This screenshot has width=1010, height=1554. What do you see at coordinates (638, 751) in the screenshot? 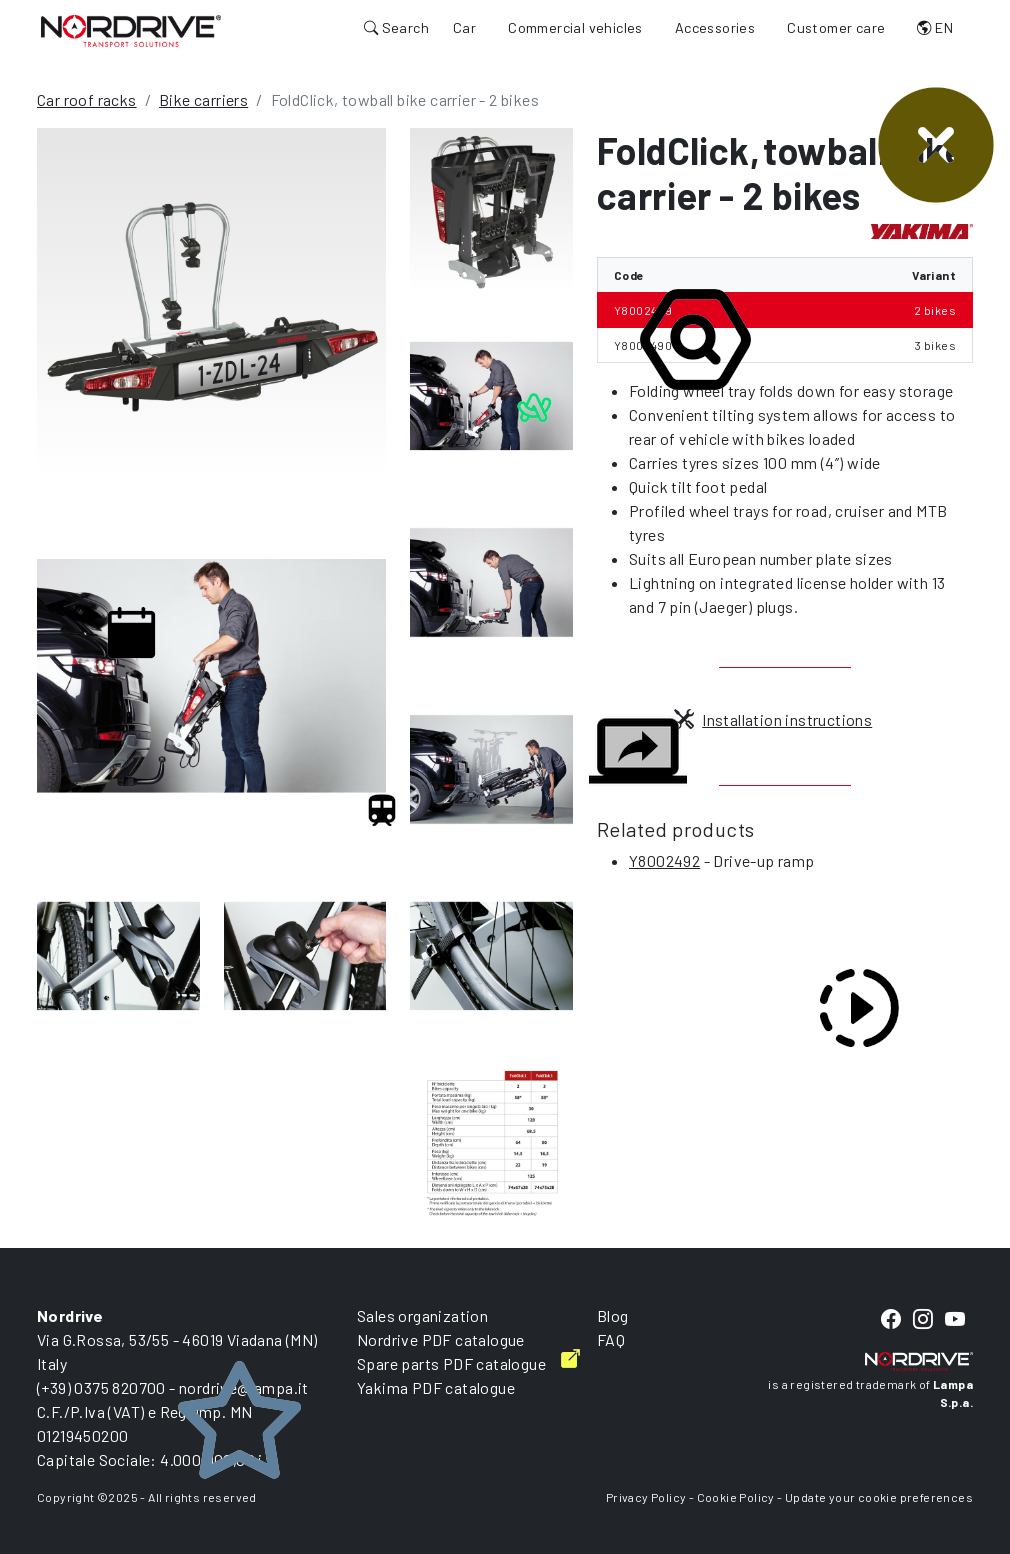
I see `start sharing your screen` at bounding box center [638, 751].